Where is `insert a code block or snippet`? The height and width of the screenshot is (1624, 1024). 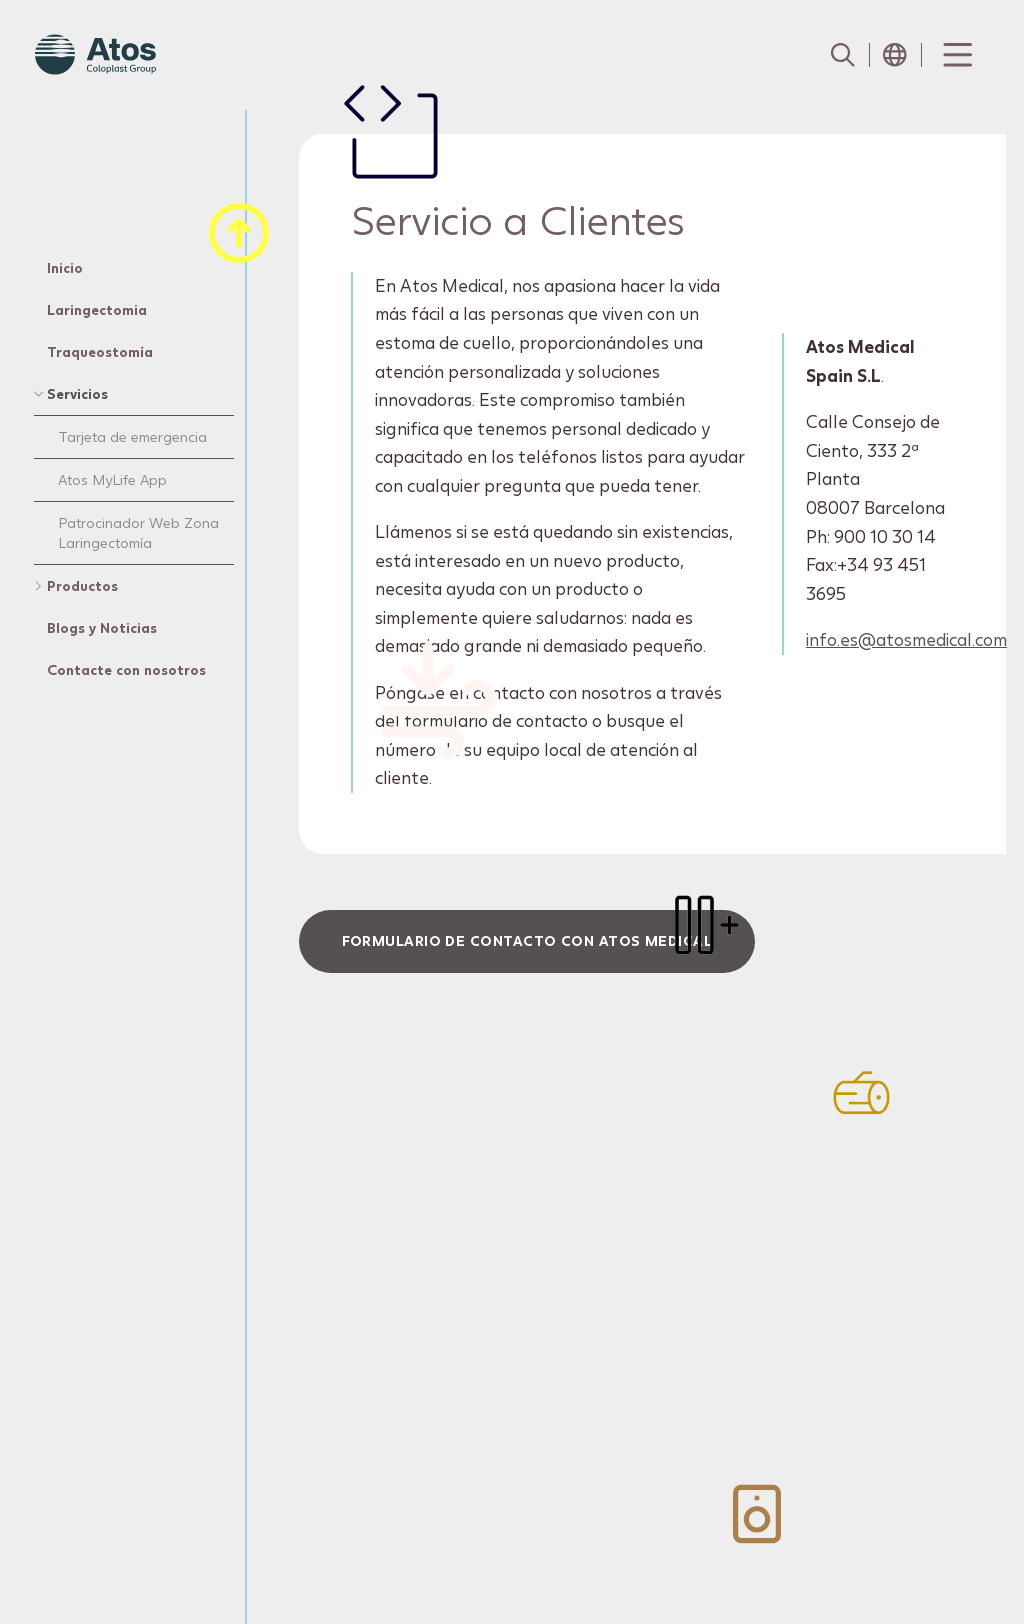 insert a code block or snippet is located at coordinates (395, 136).